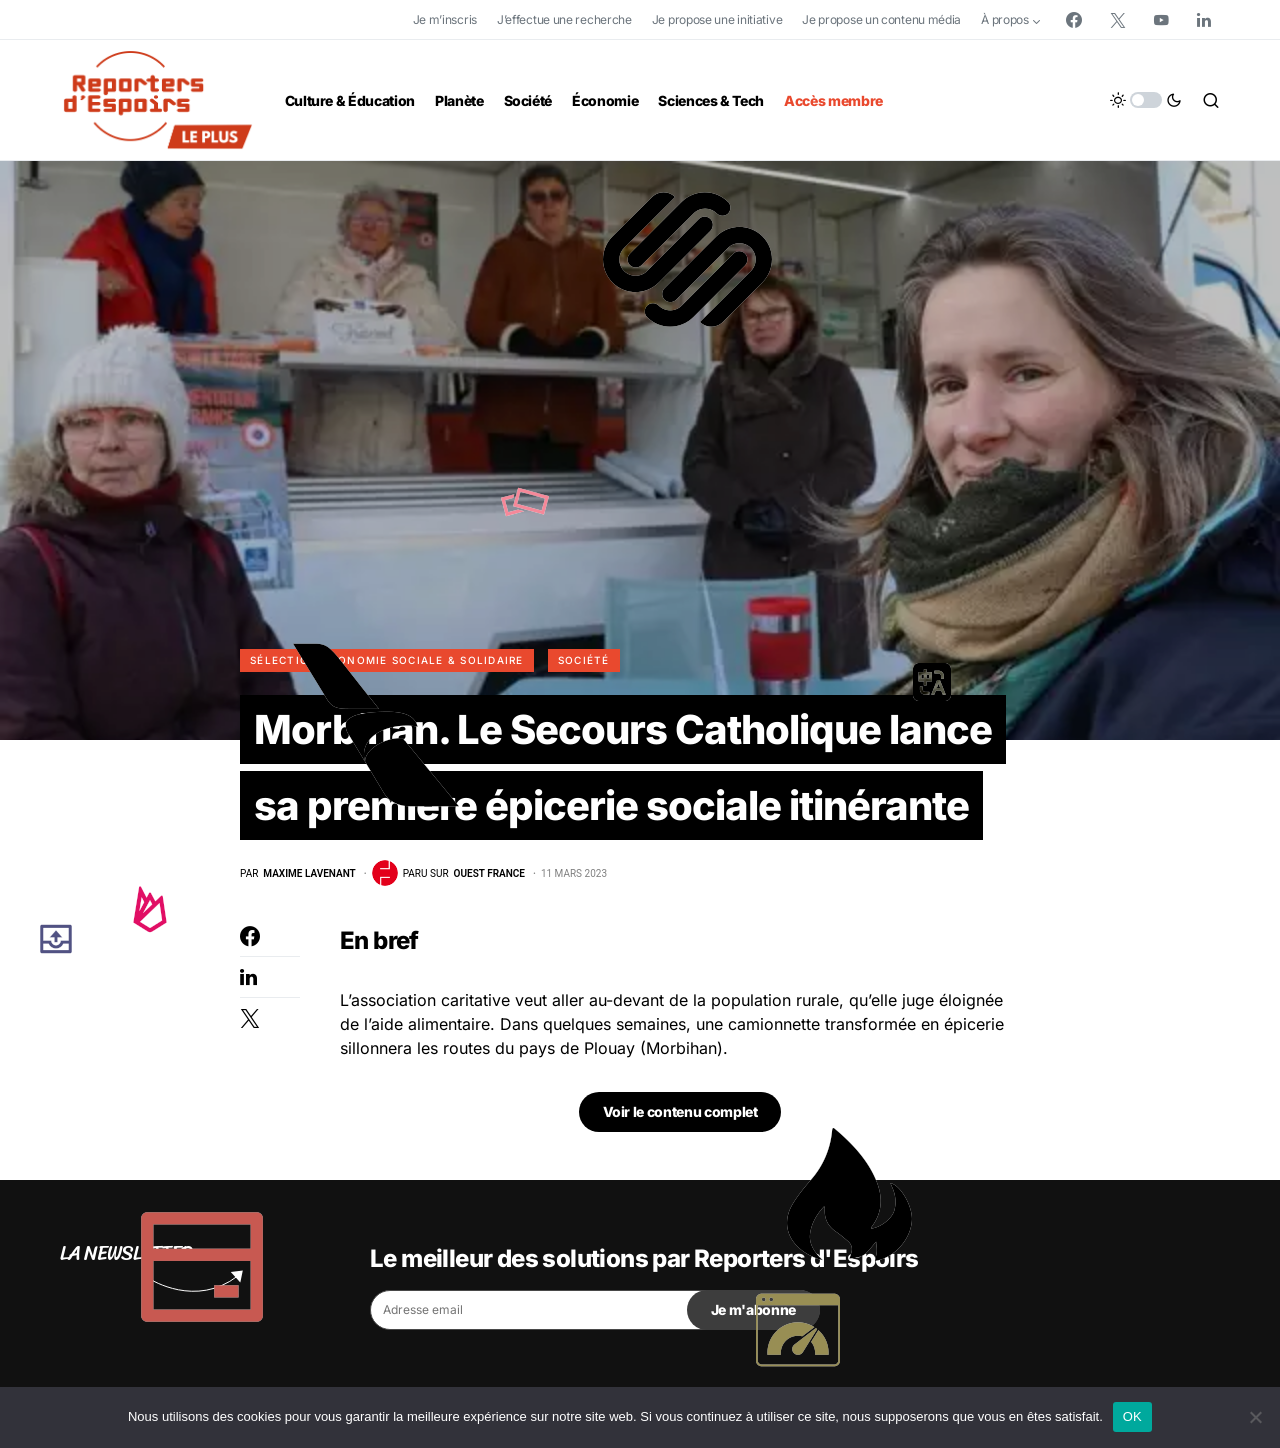 The width and height of the screenshot is (1280, 1448). What do you see at coordinates (932, 682) in the screenshot?
I see `open immersive translate extension` at bounding box center [932, 682].